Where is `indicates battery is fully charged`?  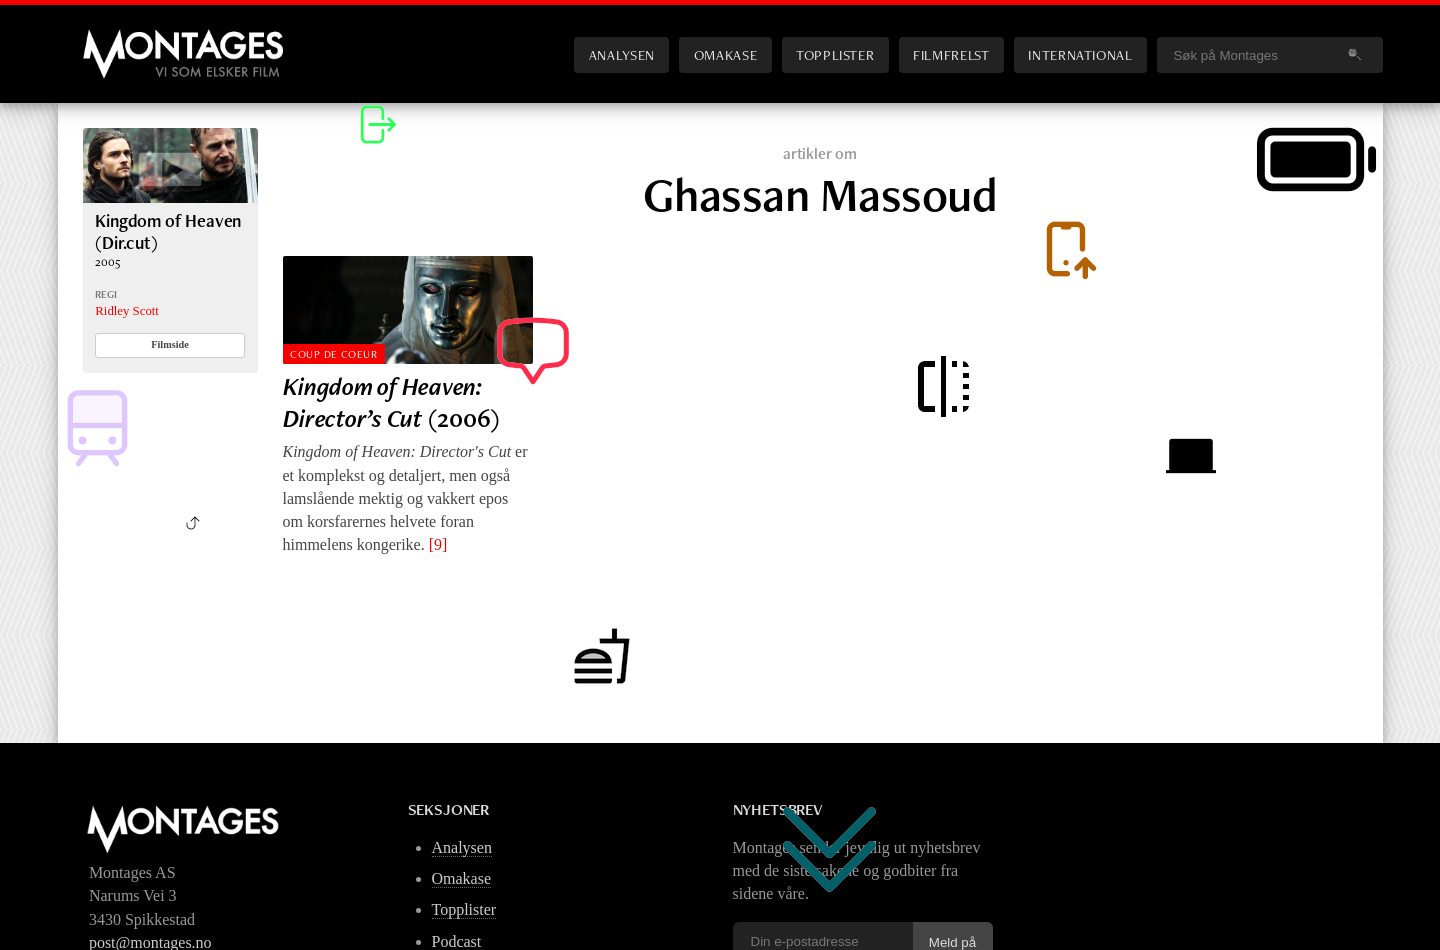 indicates battery is fully charged is located at coordinates (1316, 159).